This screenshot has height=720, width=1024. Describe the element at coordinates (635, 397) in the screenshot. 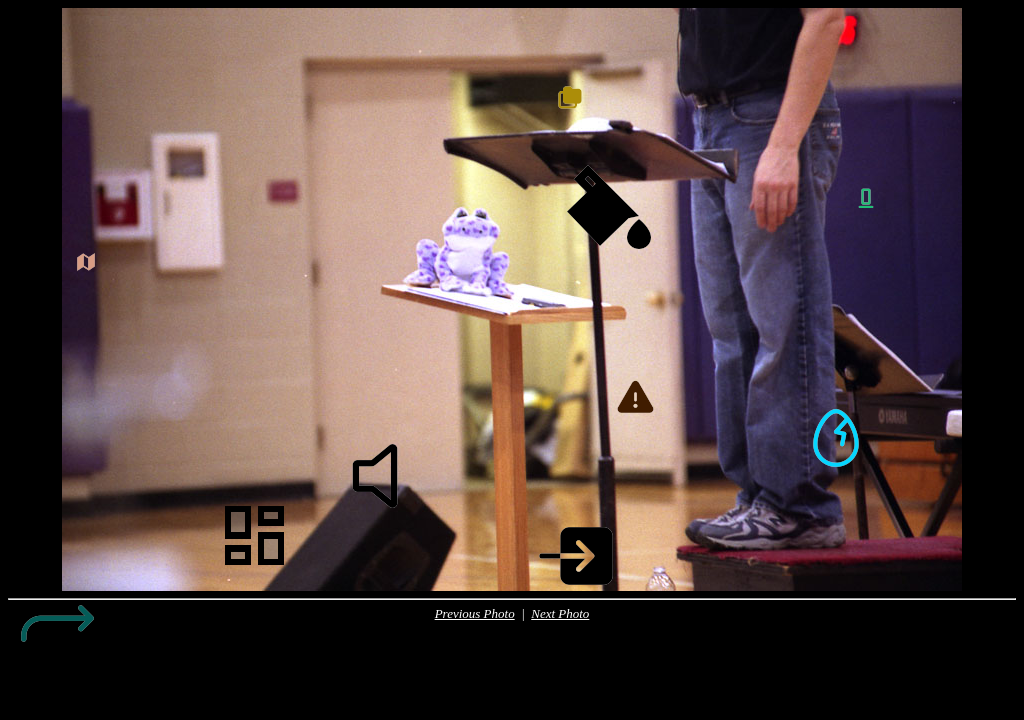

I see `indicates a warning or caution state` at that location.